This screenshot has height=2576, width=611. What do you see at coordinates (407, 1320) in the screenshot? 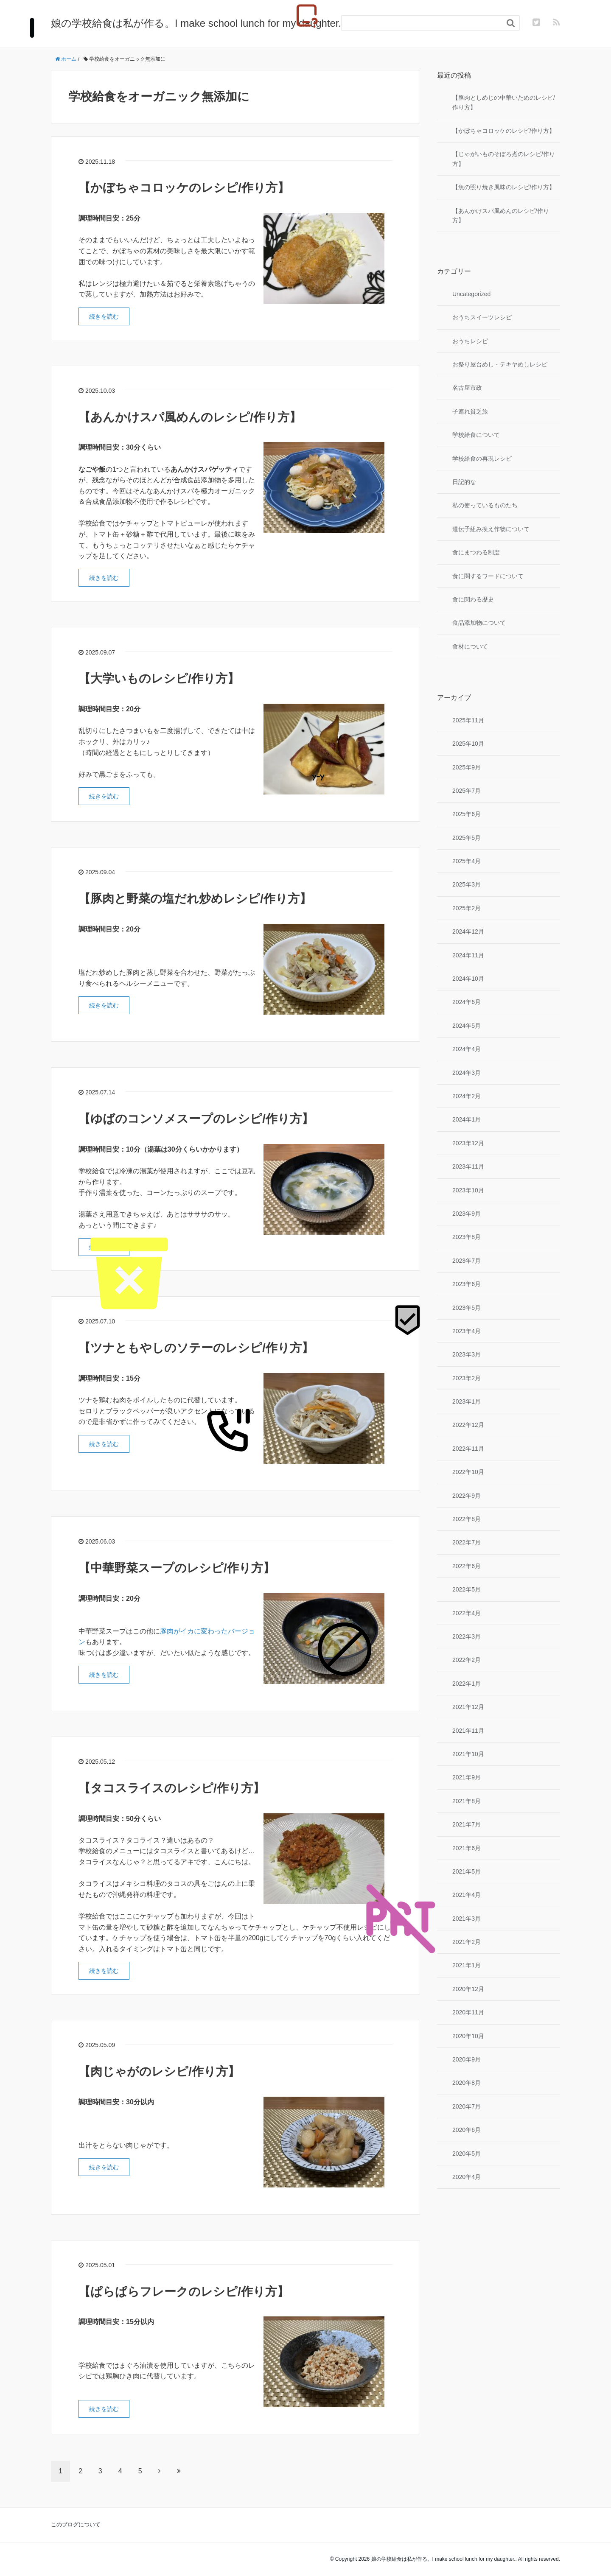
I see `indicates a verified or visited location` at bounding box center [407, 1320].